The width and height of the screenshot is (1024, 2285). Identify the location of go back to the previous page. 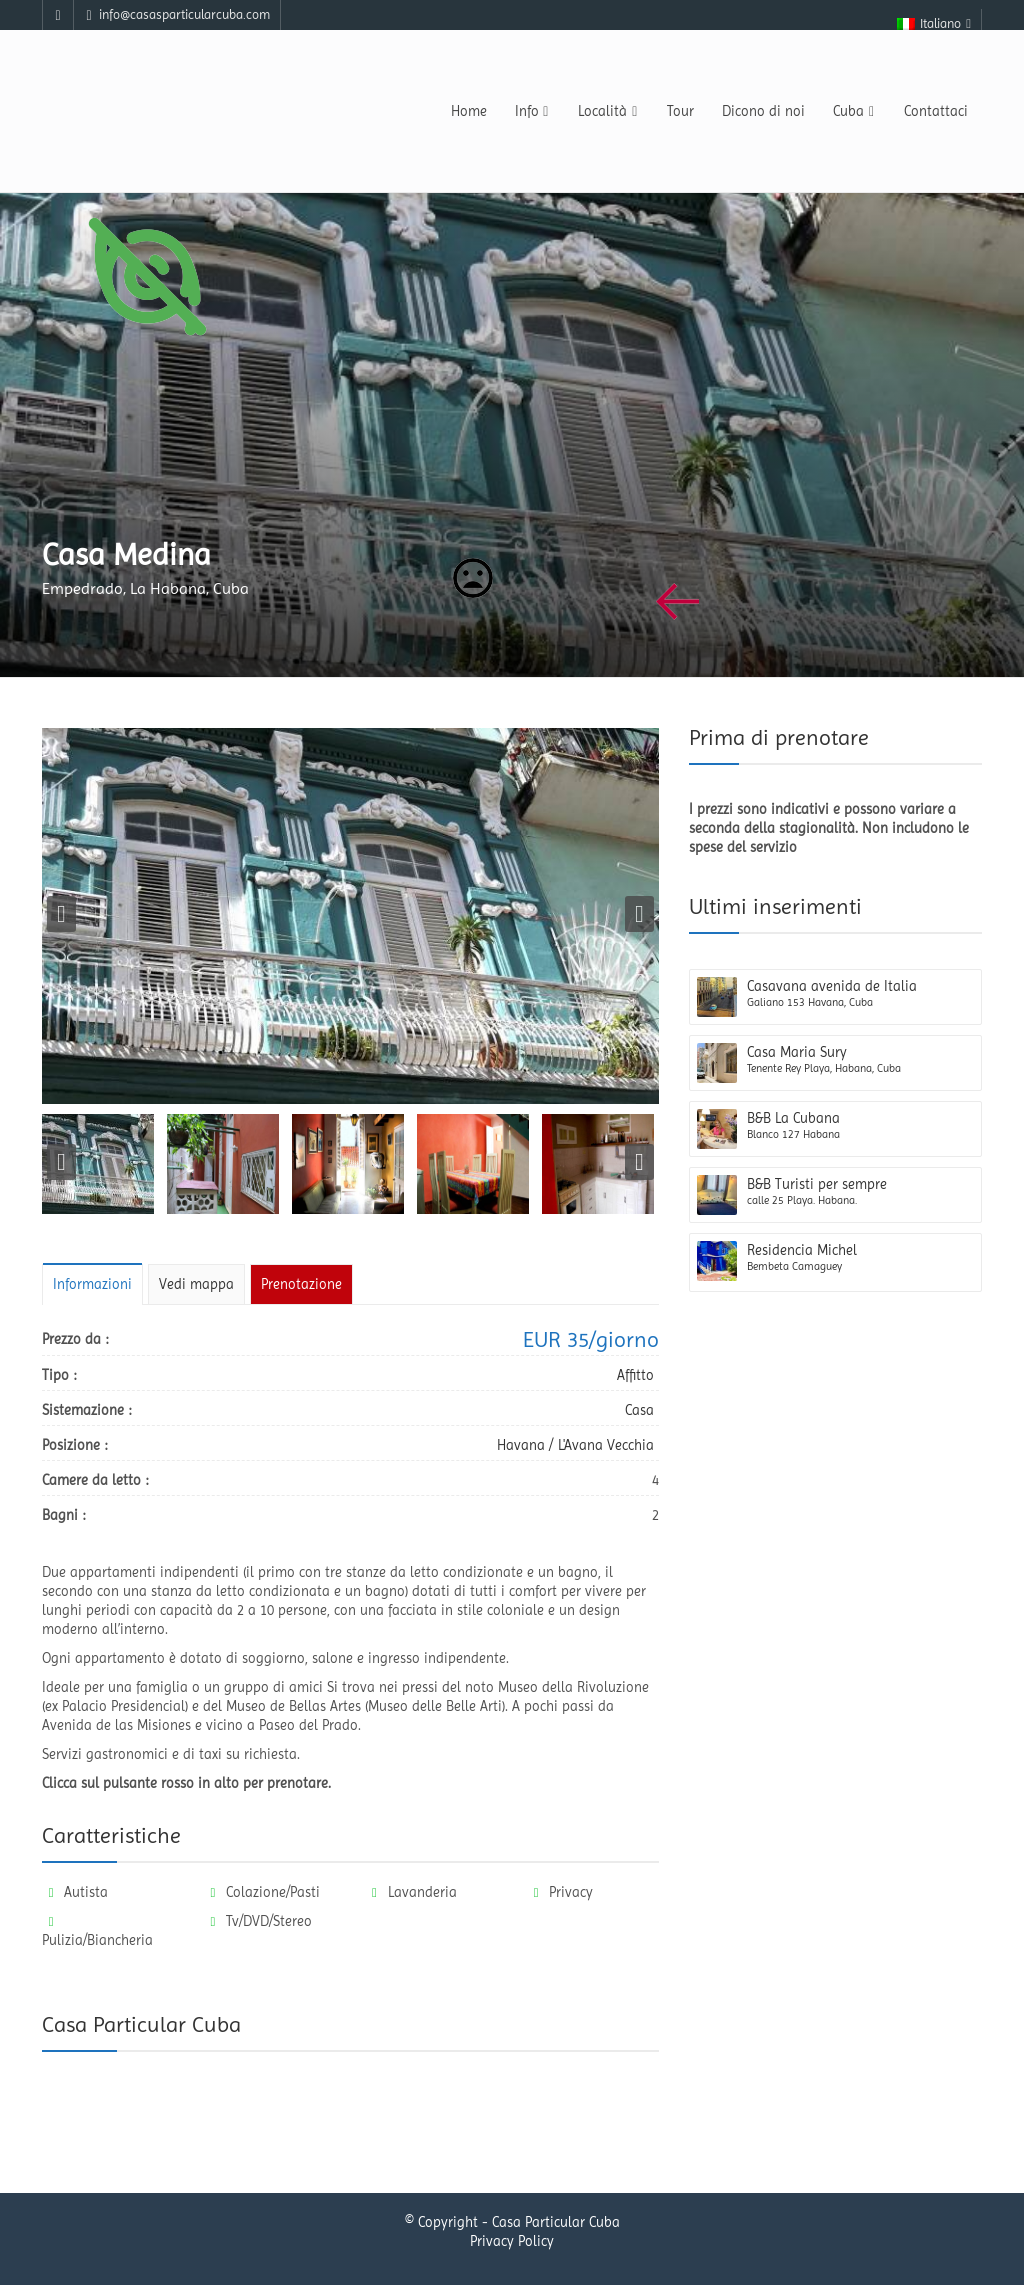
(677, 601).